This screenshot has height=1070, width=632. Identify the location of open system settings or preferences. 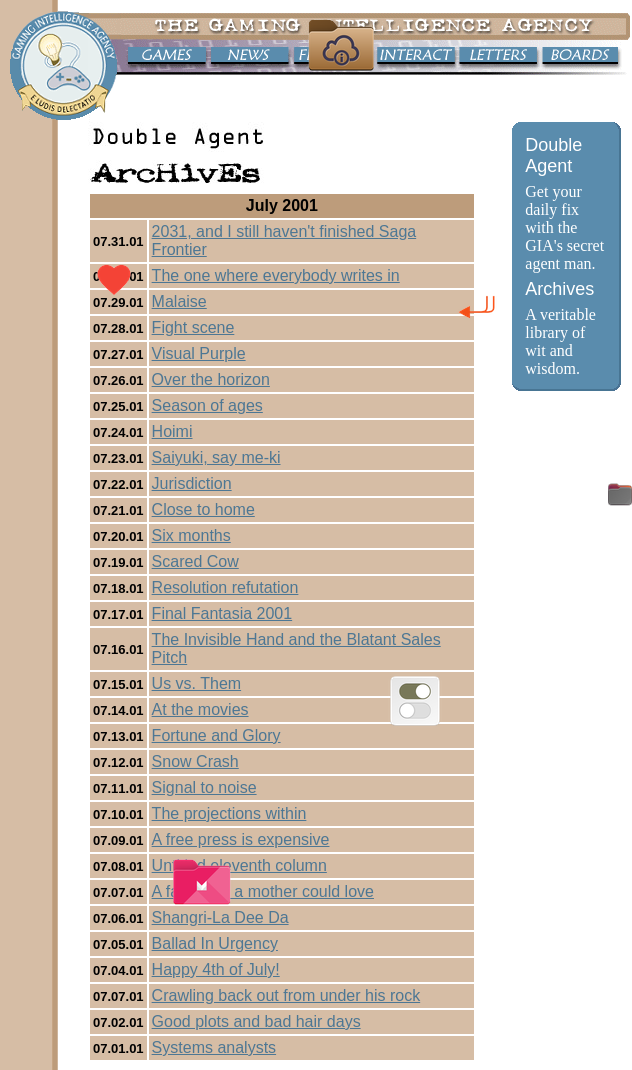
(415, 701).